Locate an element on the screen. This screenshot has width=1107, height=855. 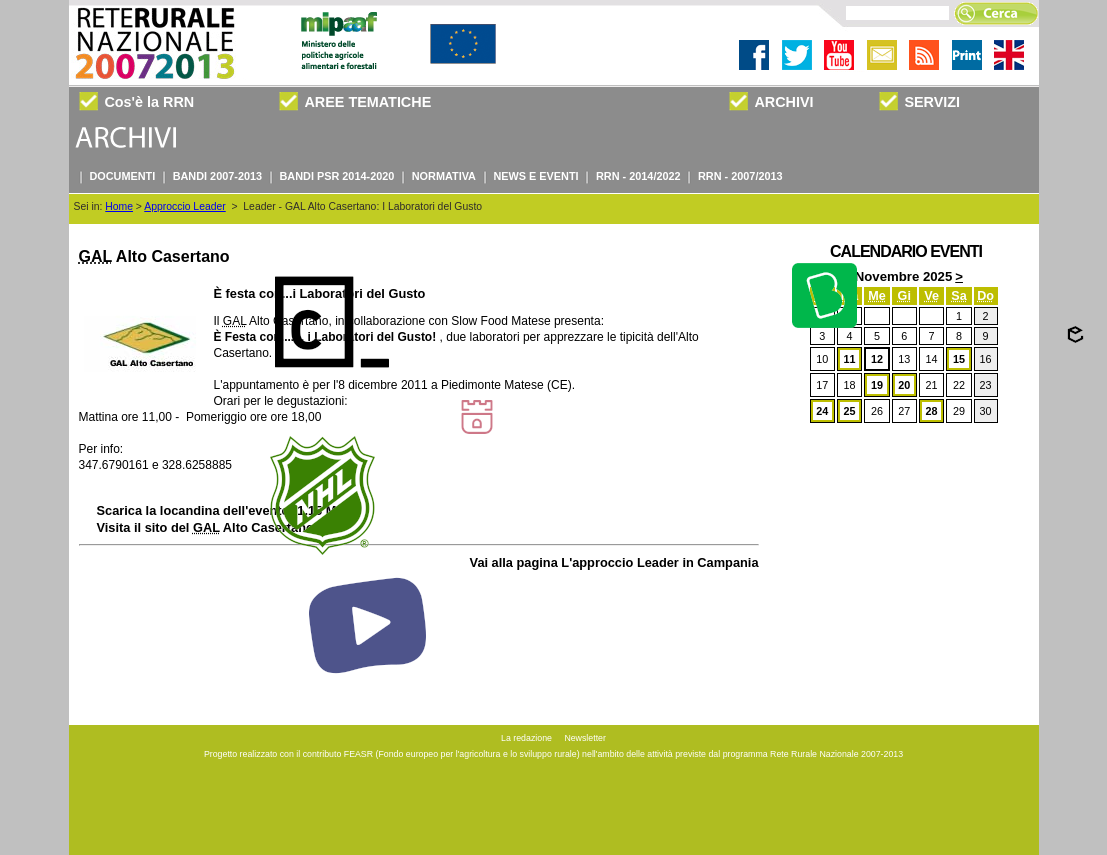
myget package hosting service logo is located at coordinates (1075, 334).